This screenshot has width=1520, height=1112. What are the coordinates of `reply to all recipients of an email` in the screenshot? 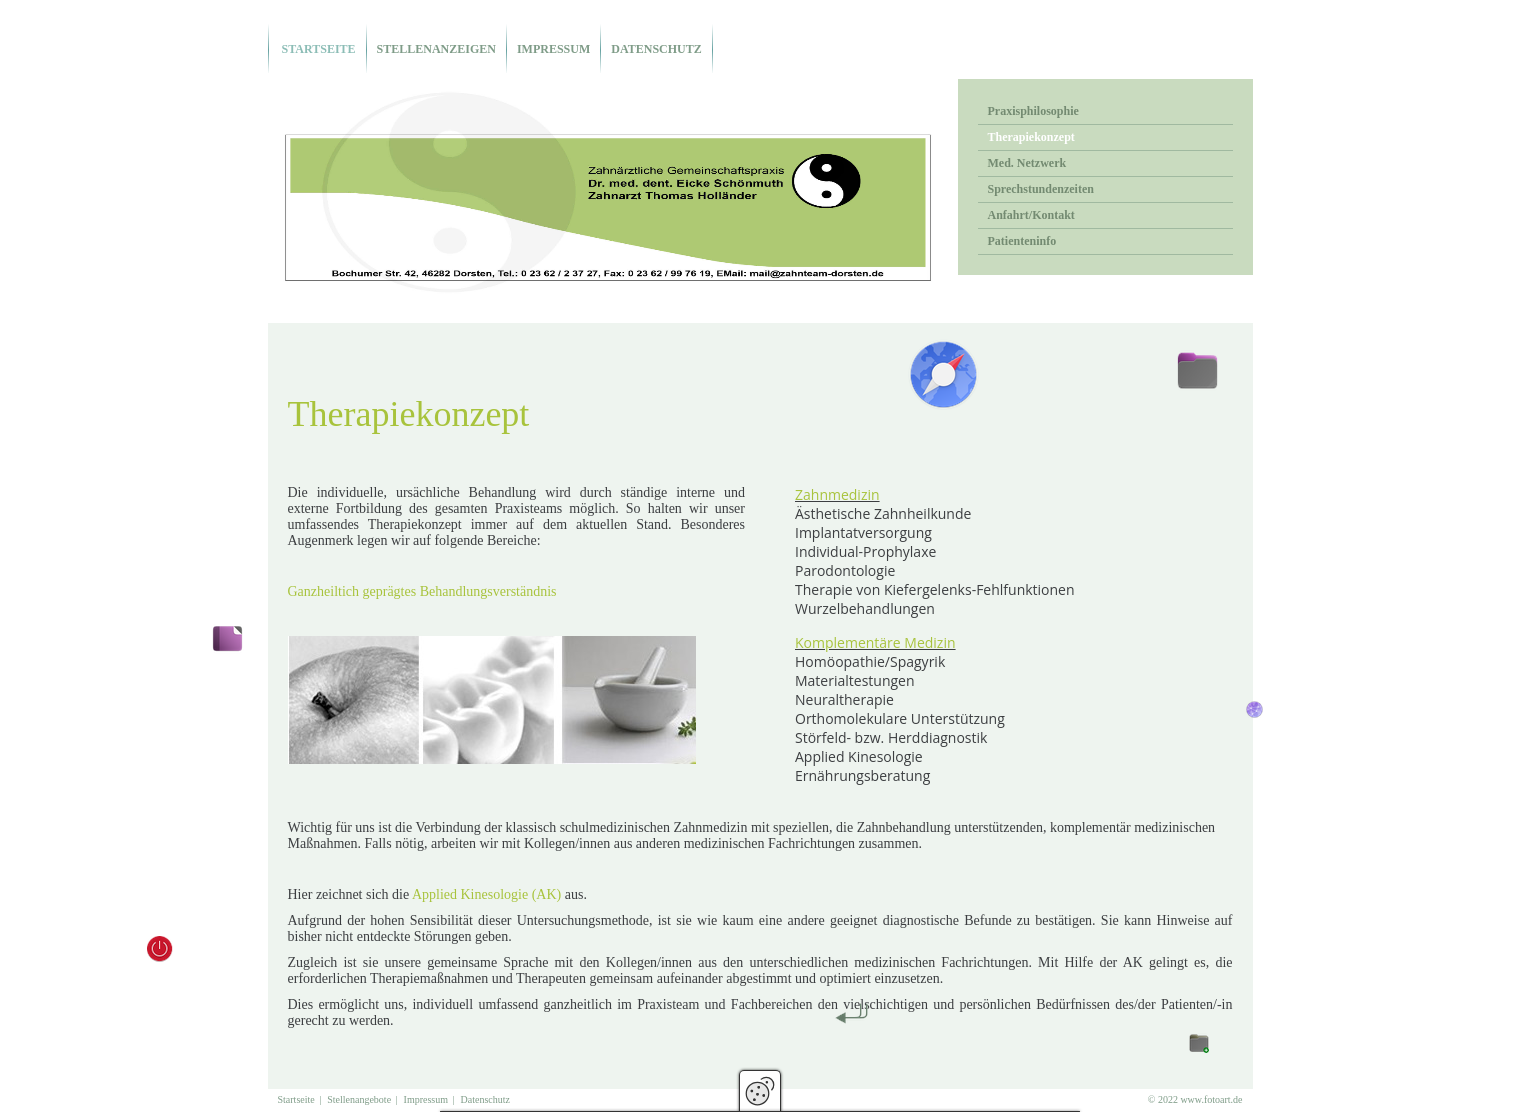 It's located at (851, 1011).